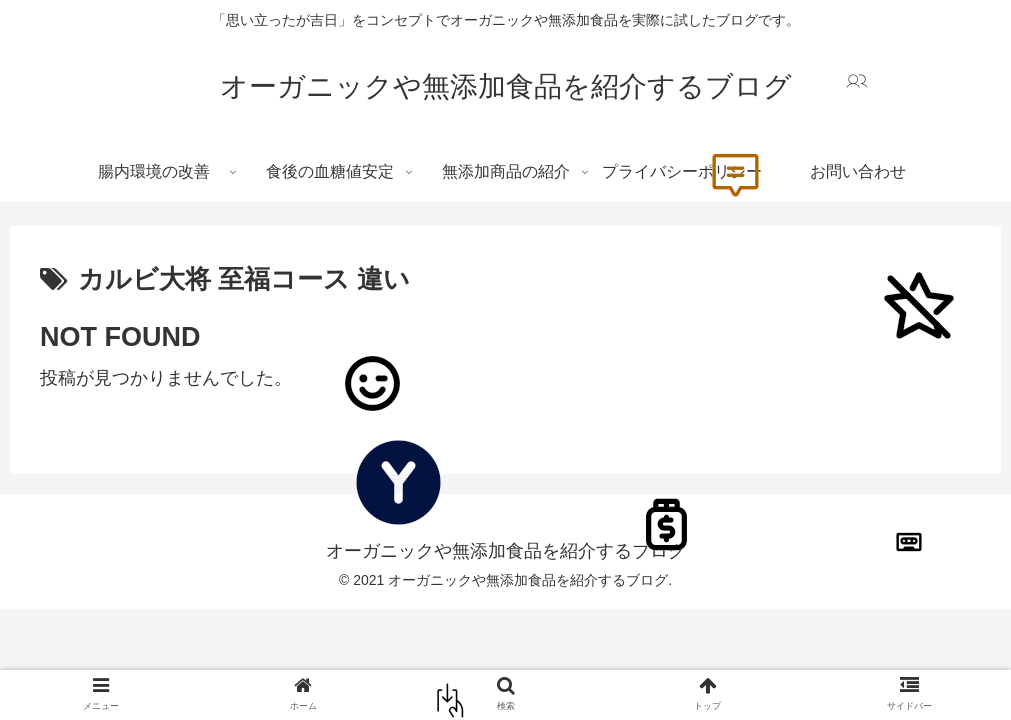  Describe the element at coordinates (909, 542) in the screenshot. I see `access audio recordings or voice memos` at that location.